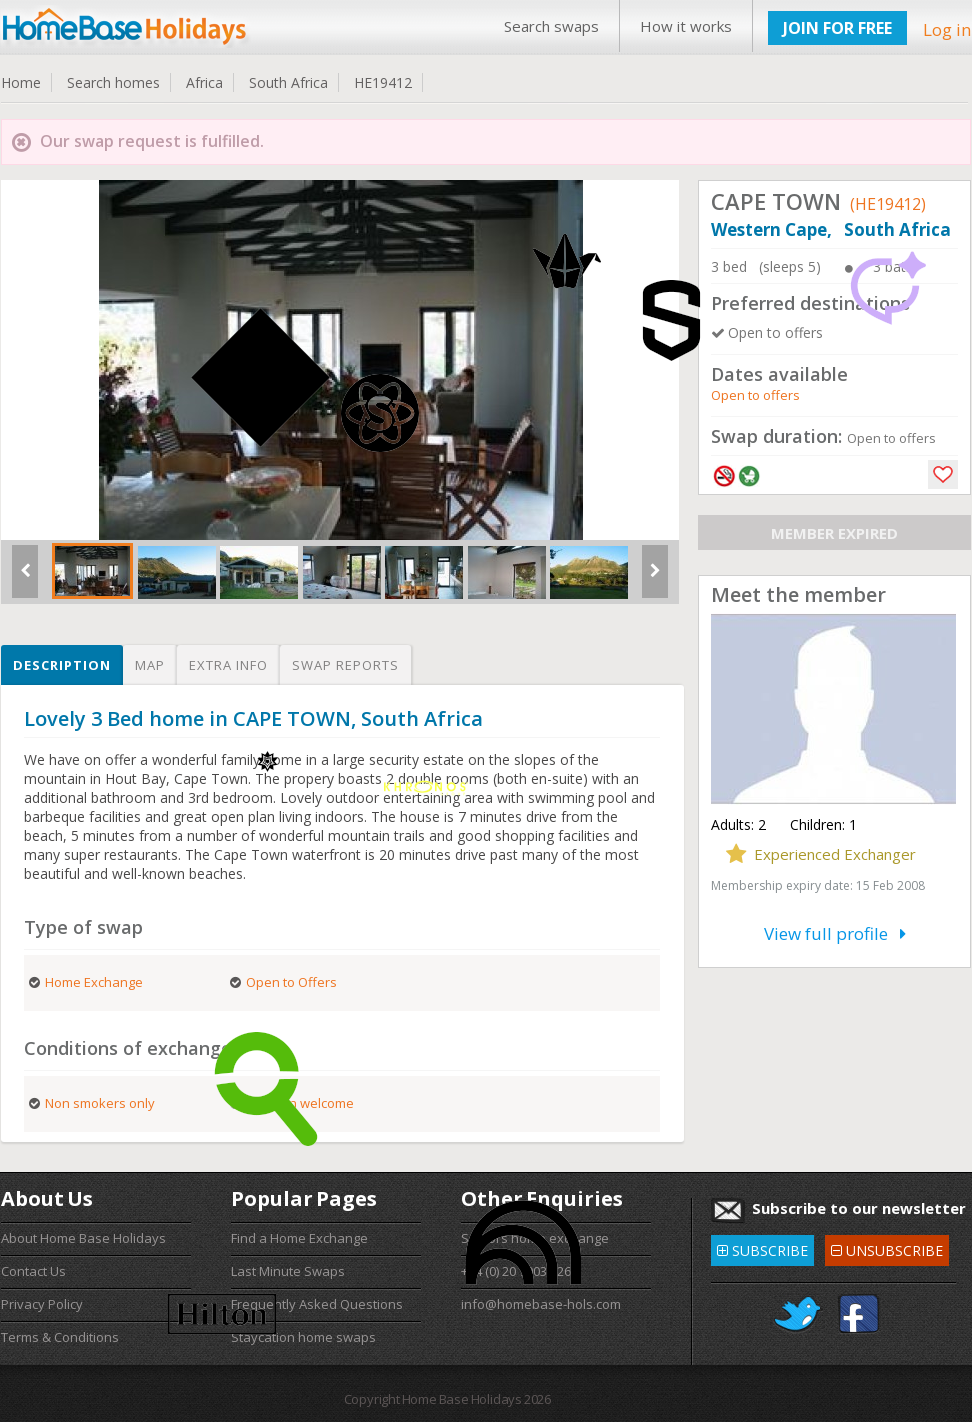  Describe the element at coordinates (266, 1089) in the screenshot. I see `open Startpage private search engine` at that location.